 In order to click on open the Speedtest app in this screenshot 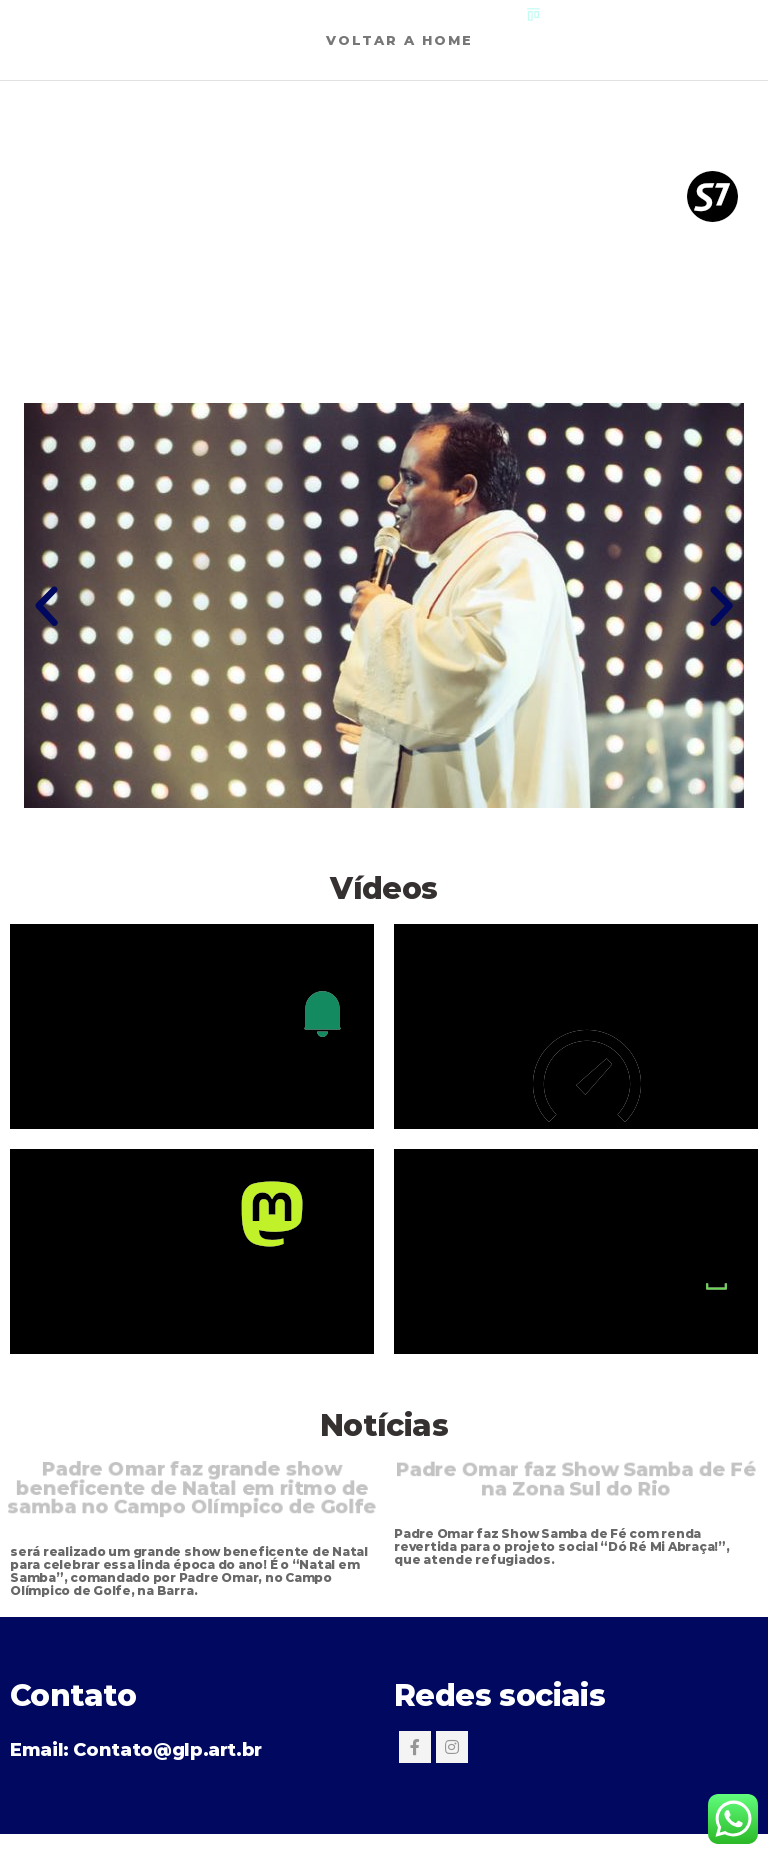, I will do `click(587, 1076)`.